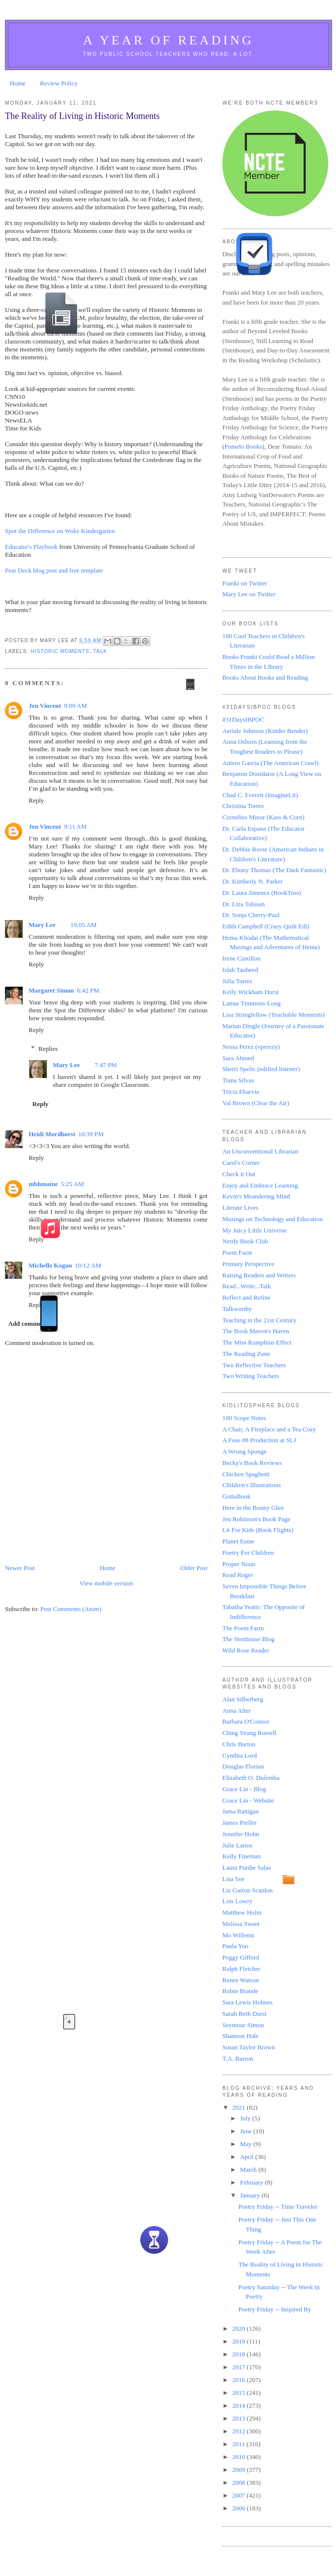 The height and width of the screenshot is (2576, 336). What do you see at coordinates (50, 1229) in the screenshot?
I see `open apple music app` at bounding box center [50, 1229].